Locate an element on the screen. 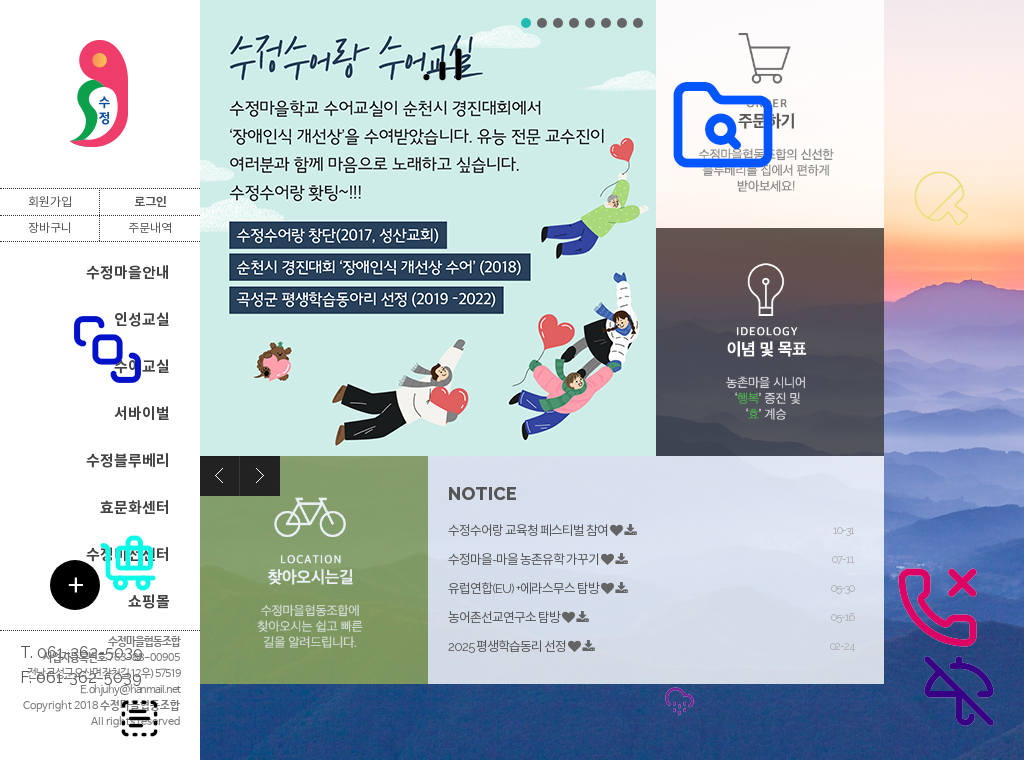  indicates light rain or drizzle conditions is located at coordinates (679, 700).